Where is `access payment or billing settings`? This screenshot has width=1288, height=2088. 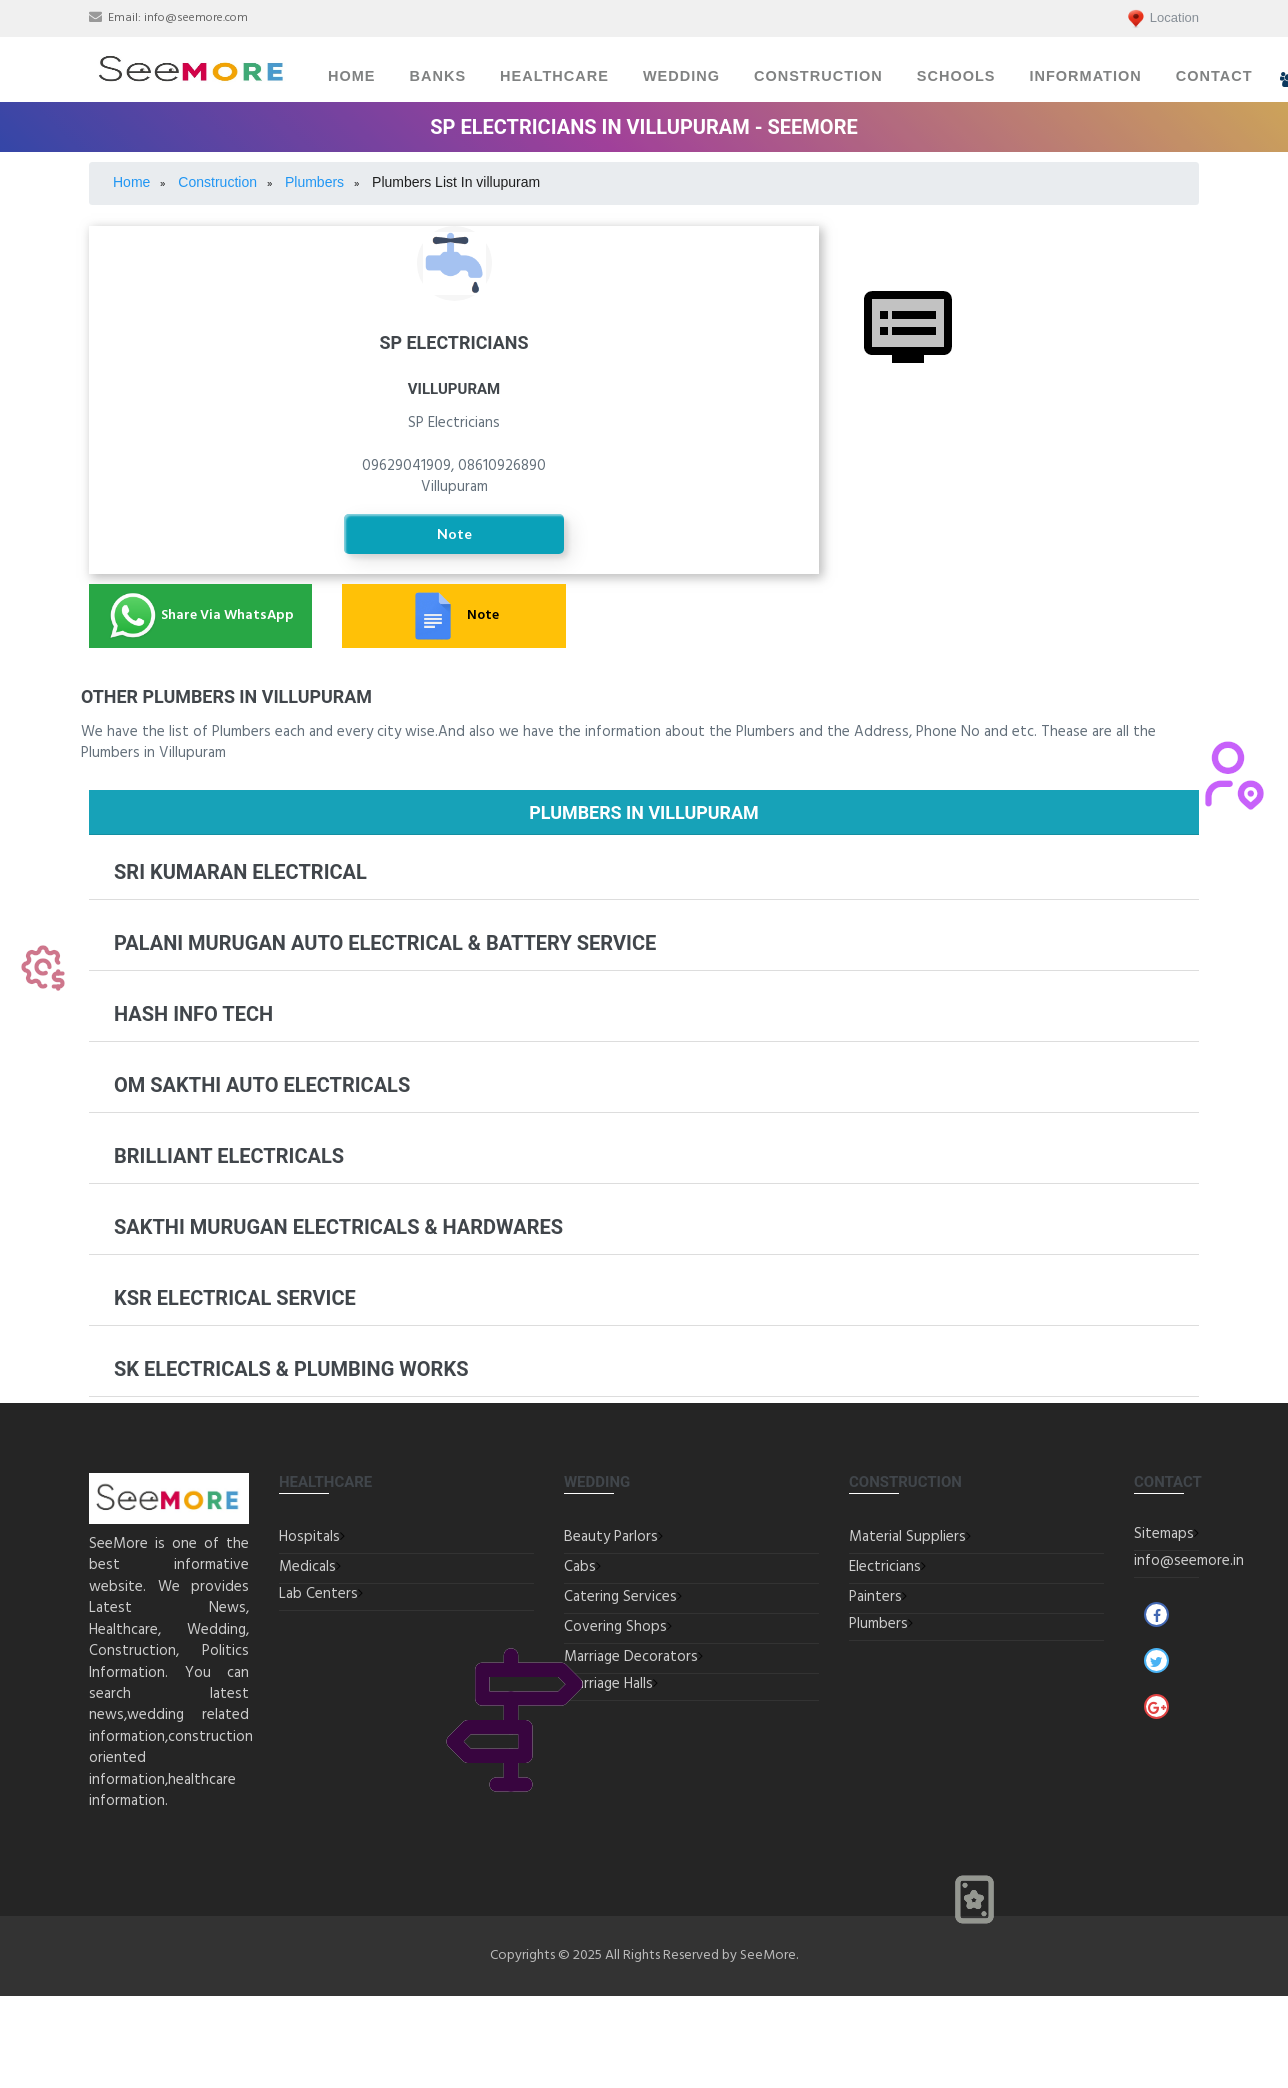
access payment or billing settings is located at coordinates (43, 967).